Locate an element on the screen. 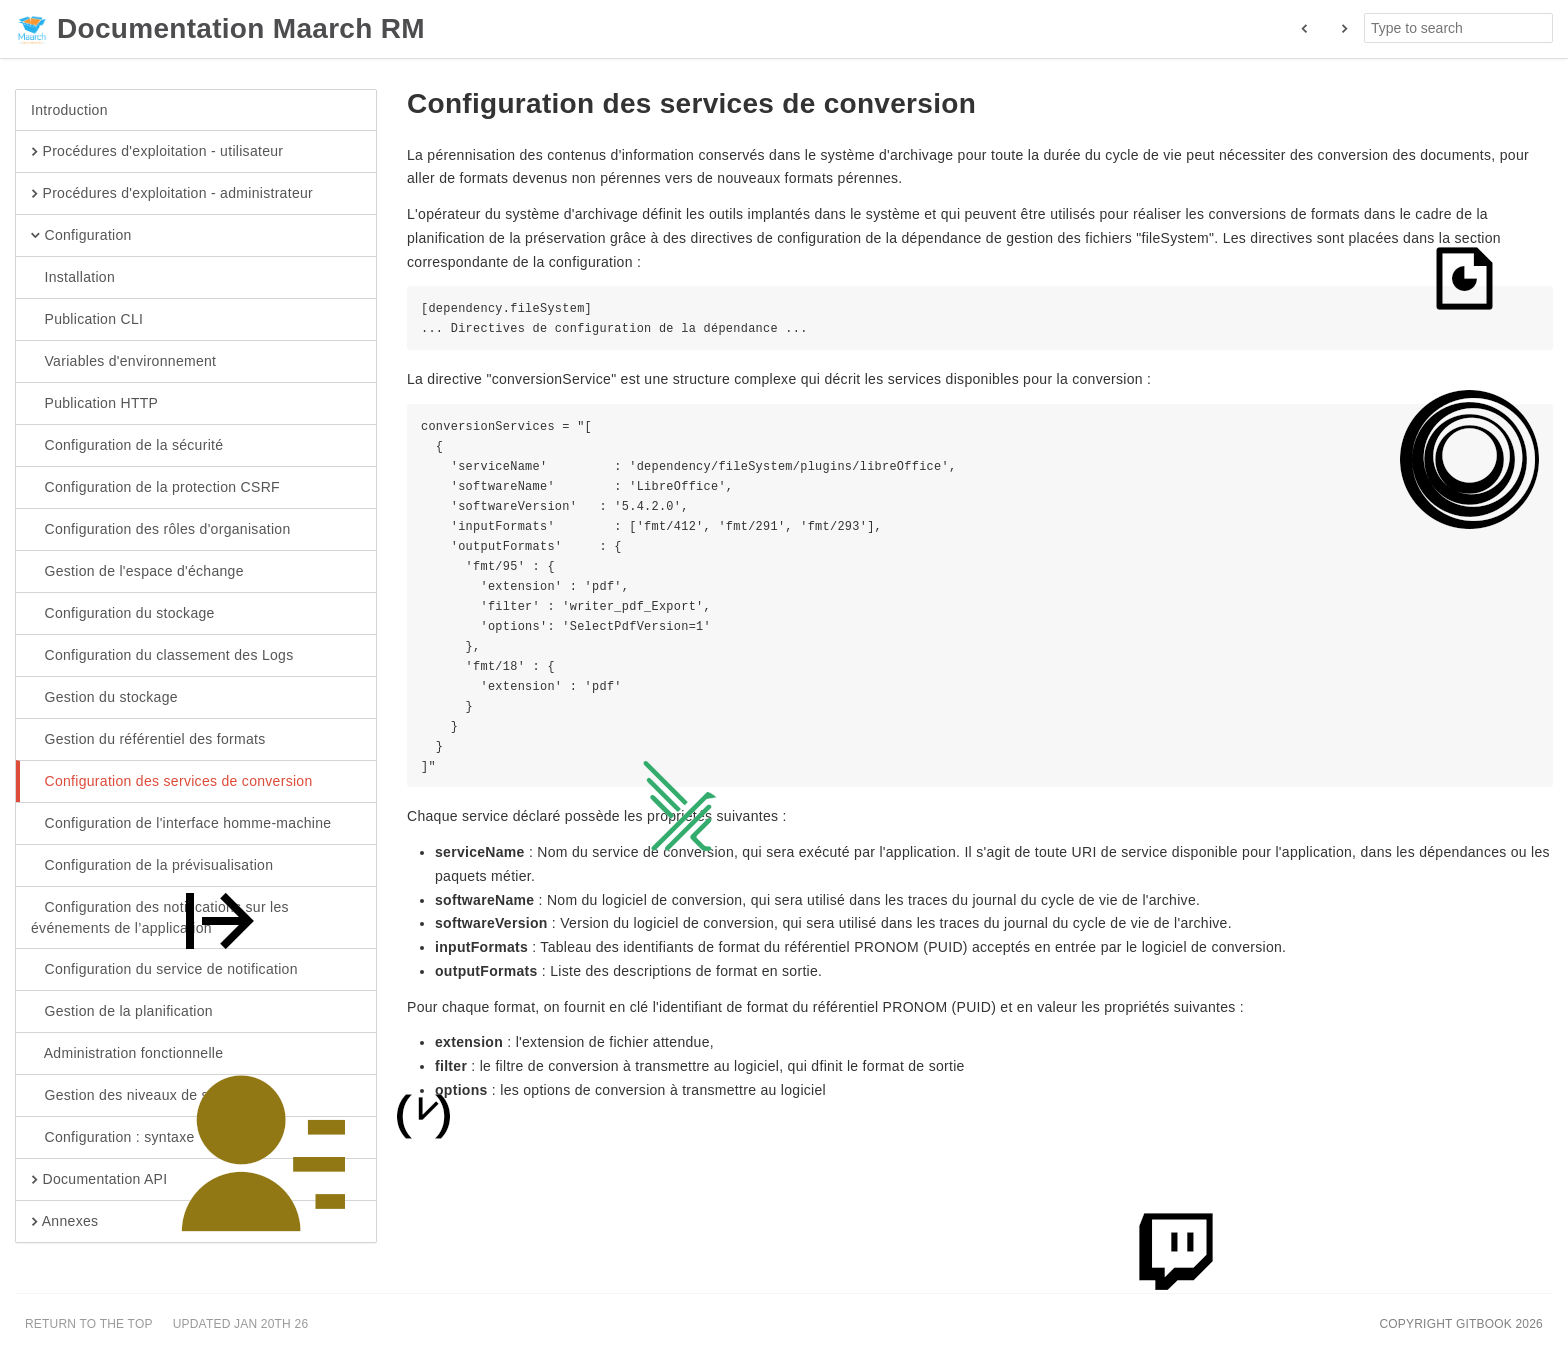 The image size is (1568, 1353). expand panel to the right is located at coordinates (218, 921).